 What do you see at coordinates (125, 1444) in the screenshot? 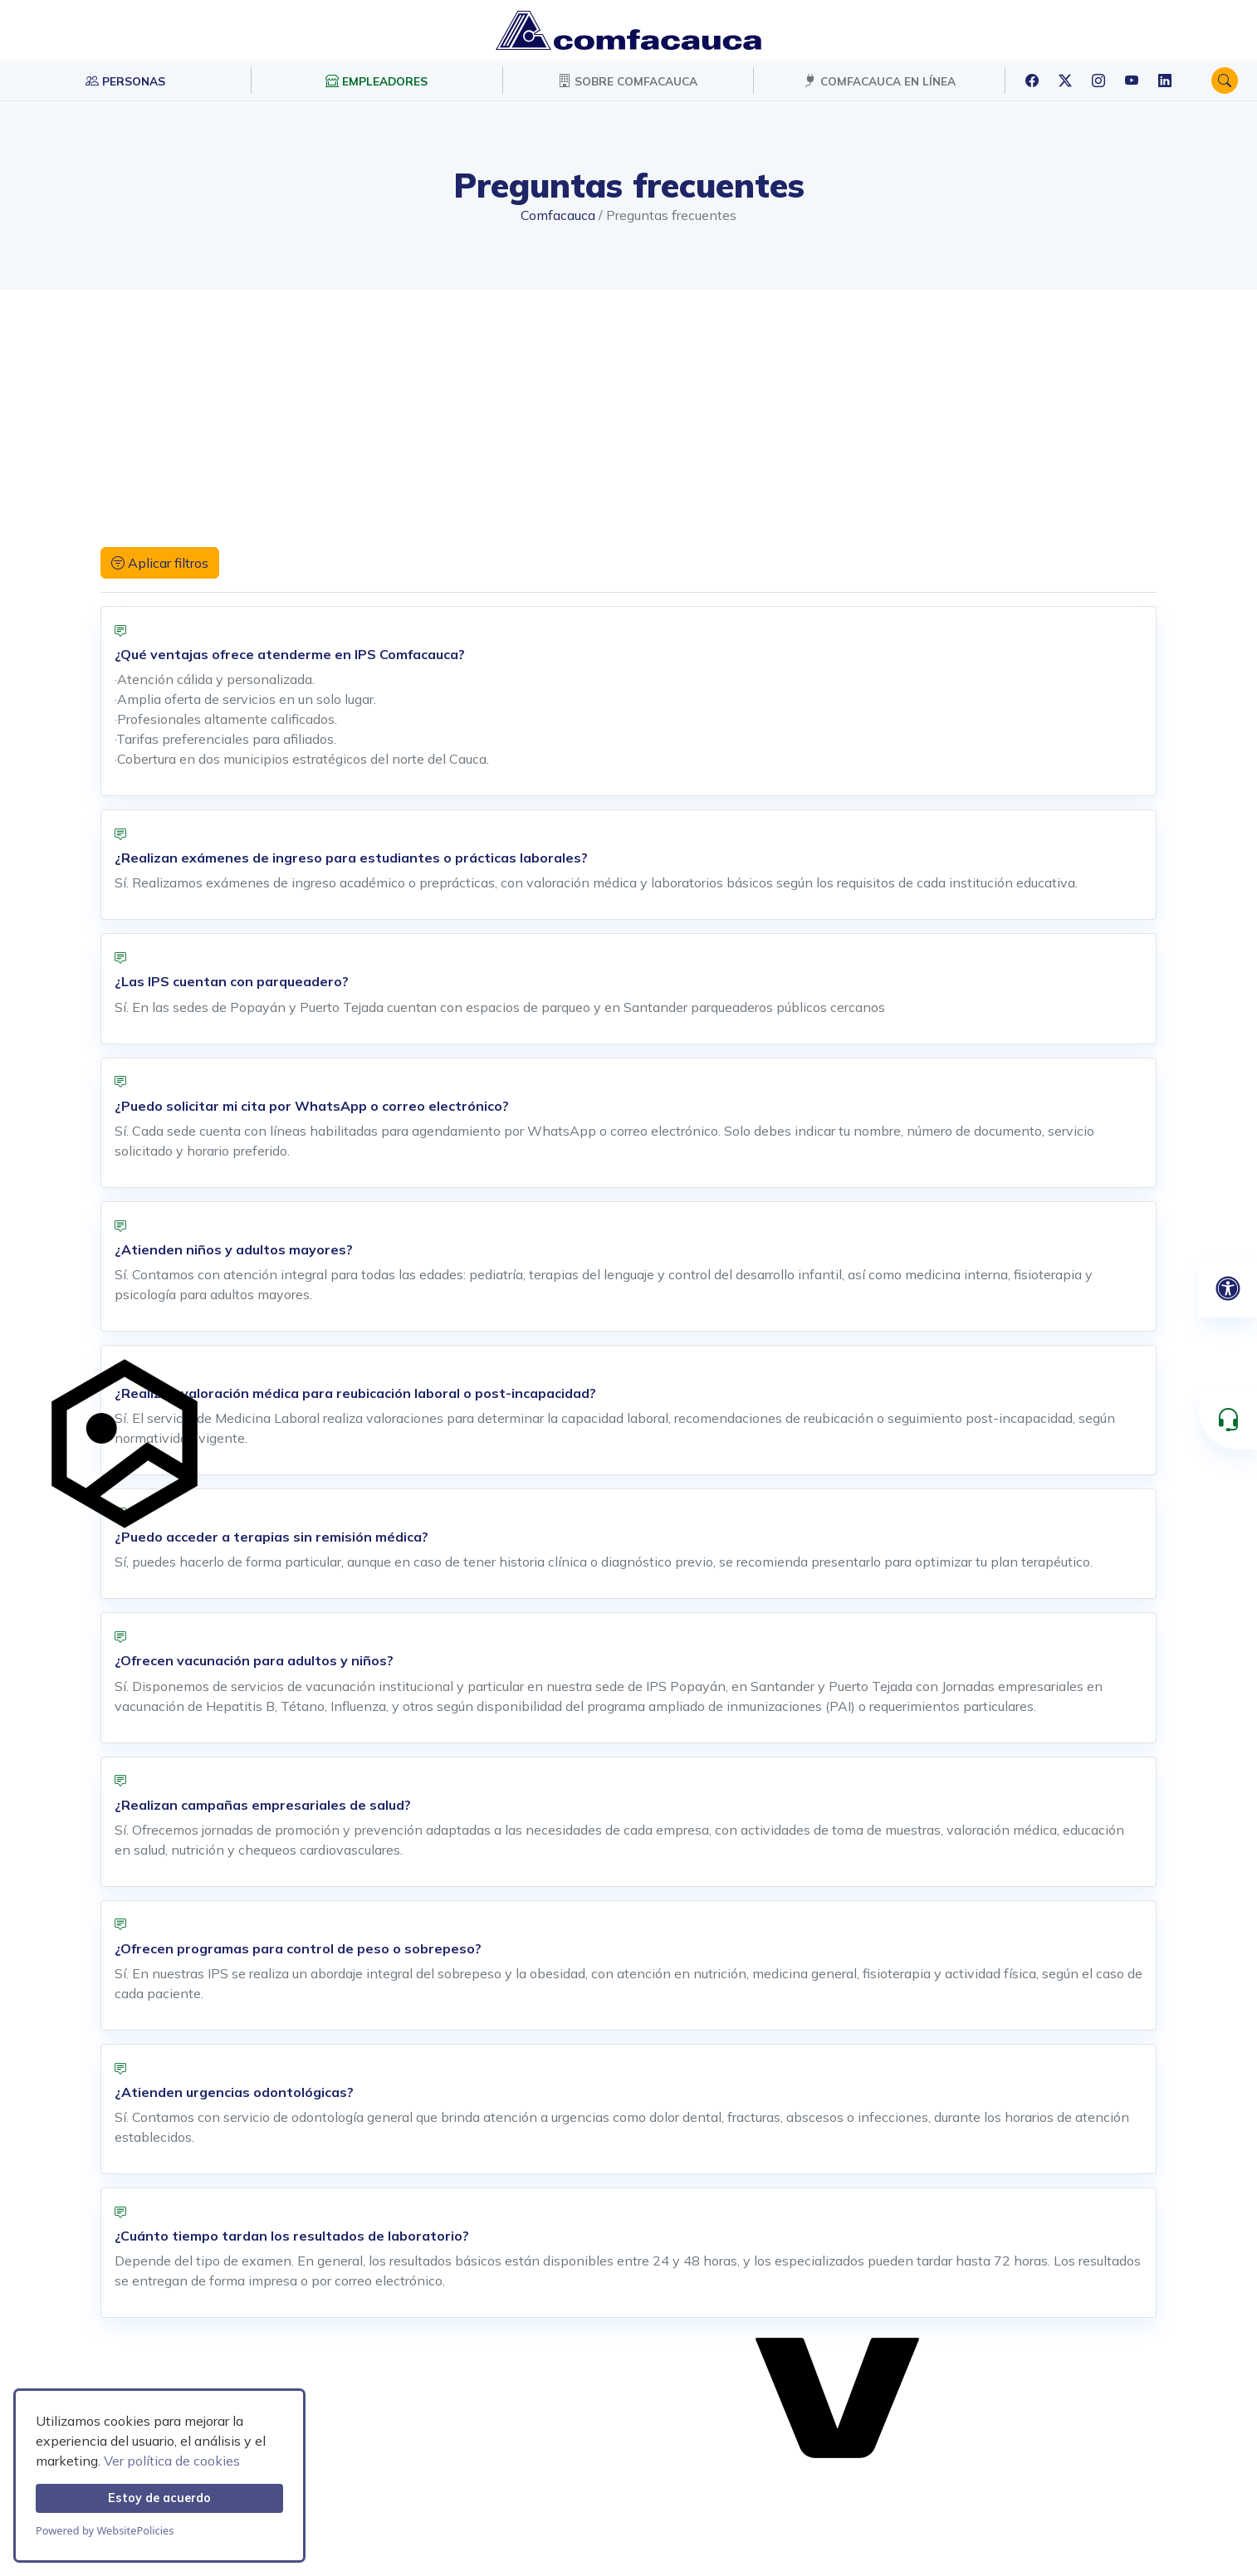
I see `view NFT collection or digital assets` at bounding box center [125, 1444].